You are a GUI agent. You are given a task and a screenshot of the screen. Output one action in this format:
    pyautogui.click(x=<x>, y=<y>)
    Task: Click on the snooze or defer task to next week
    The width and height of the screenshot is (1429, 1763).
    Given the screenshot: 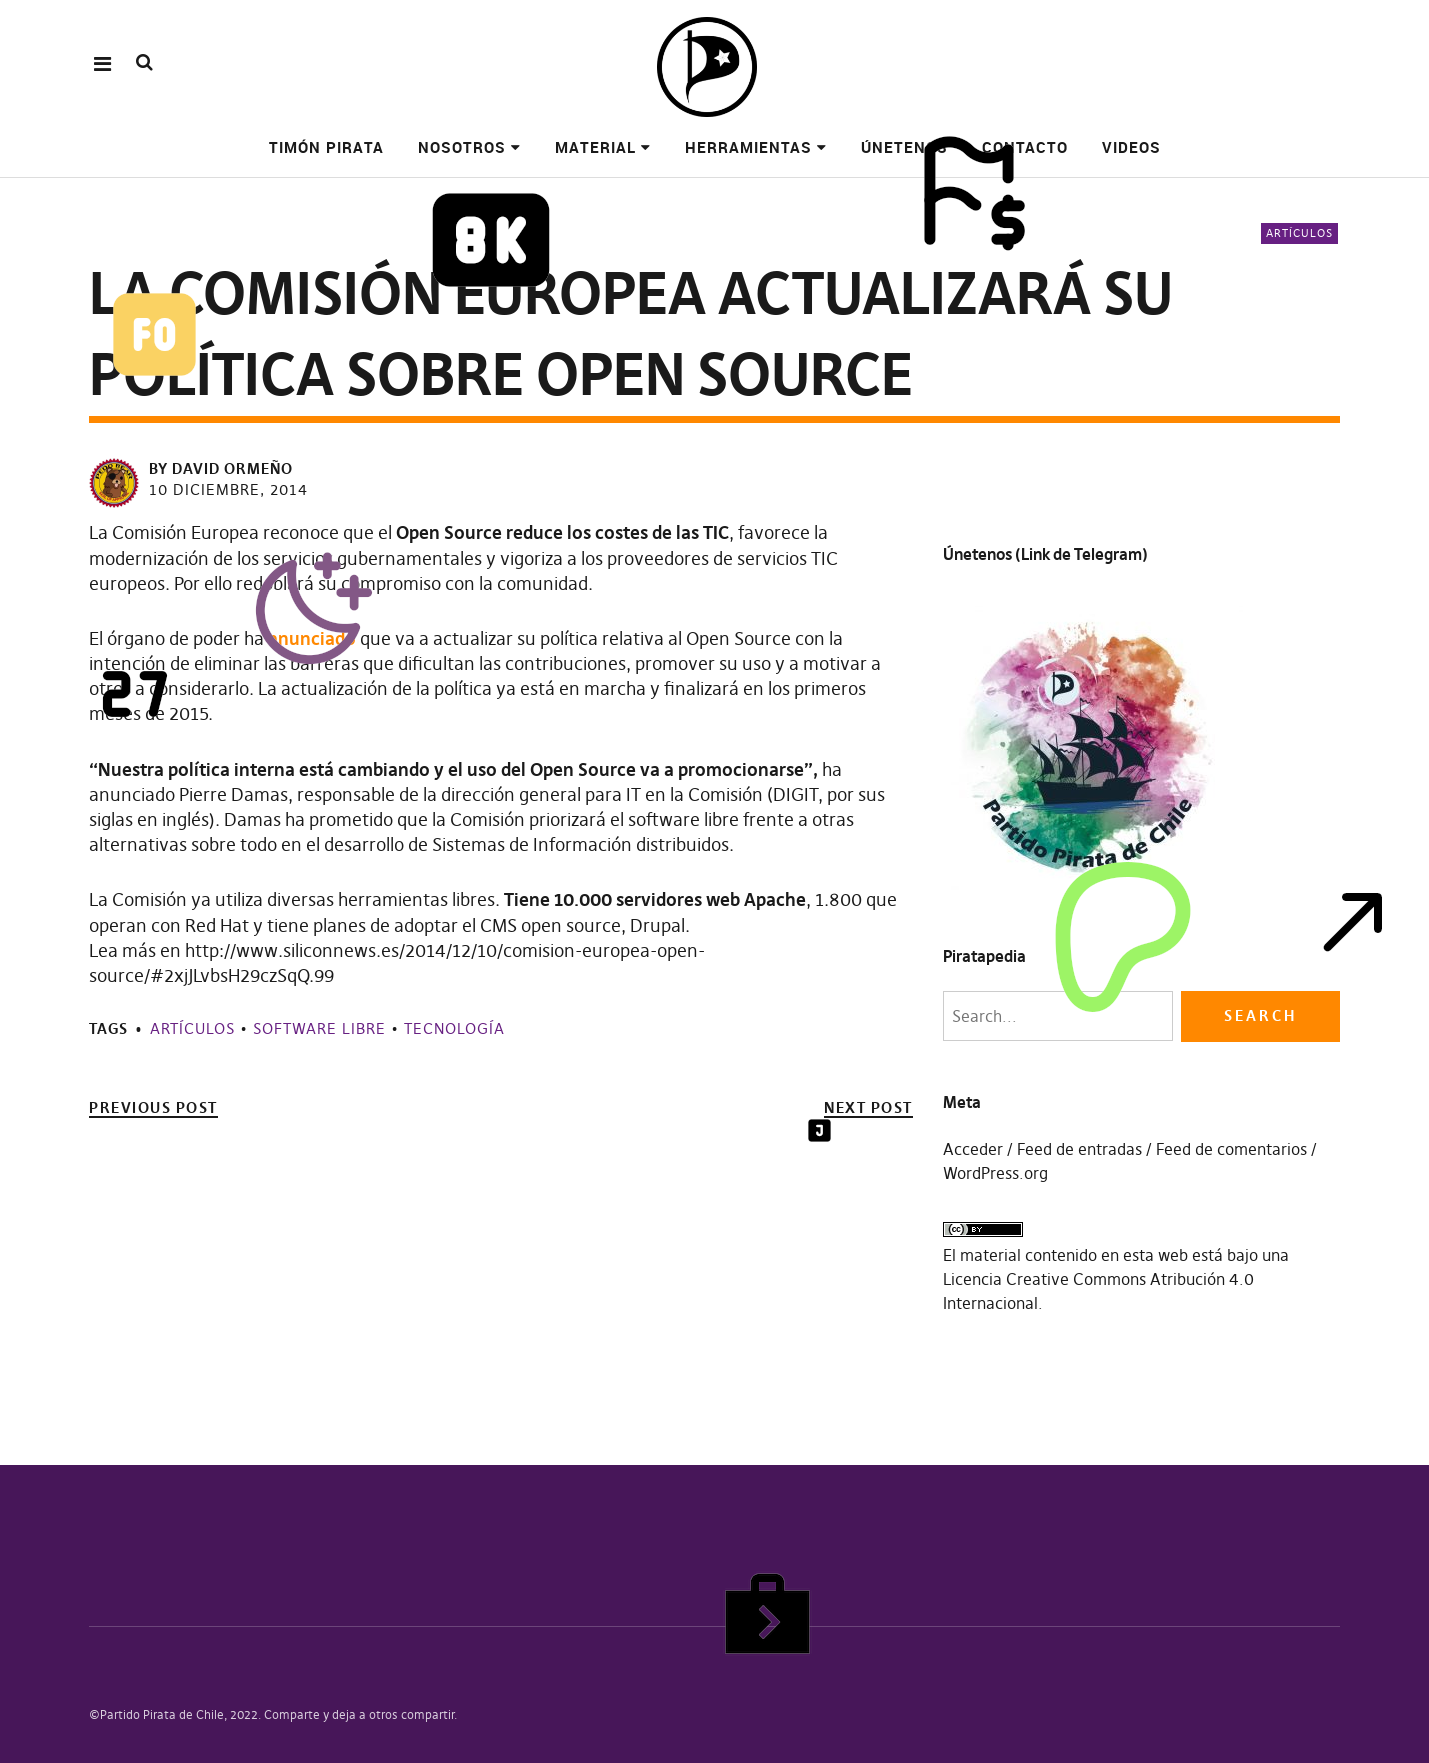 What is the action you would take?
    pyautogui.click(x=767, y=1611)
    